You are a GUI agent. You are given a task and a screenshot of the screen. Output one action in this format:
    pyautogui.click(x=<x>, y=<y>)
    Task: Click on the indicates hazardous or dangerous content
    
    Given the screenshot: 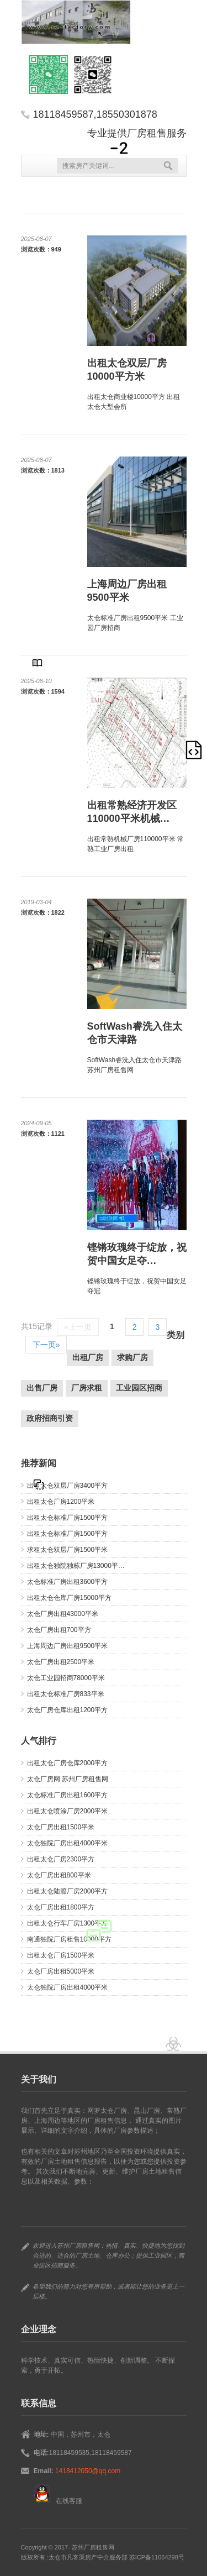 What is the action you would take?
    pyautogui.click(x=173, y=2044)
    